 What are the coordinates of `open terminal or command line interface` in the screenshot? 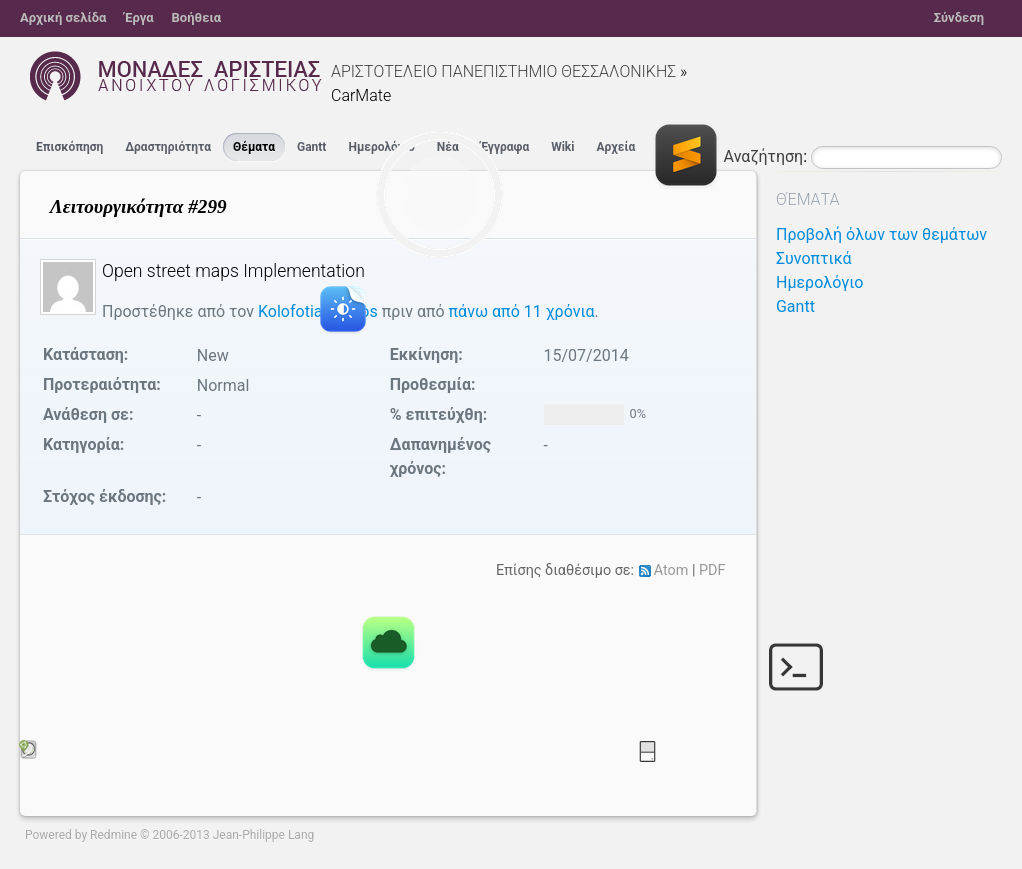 It's located at (796, 667).